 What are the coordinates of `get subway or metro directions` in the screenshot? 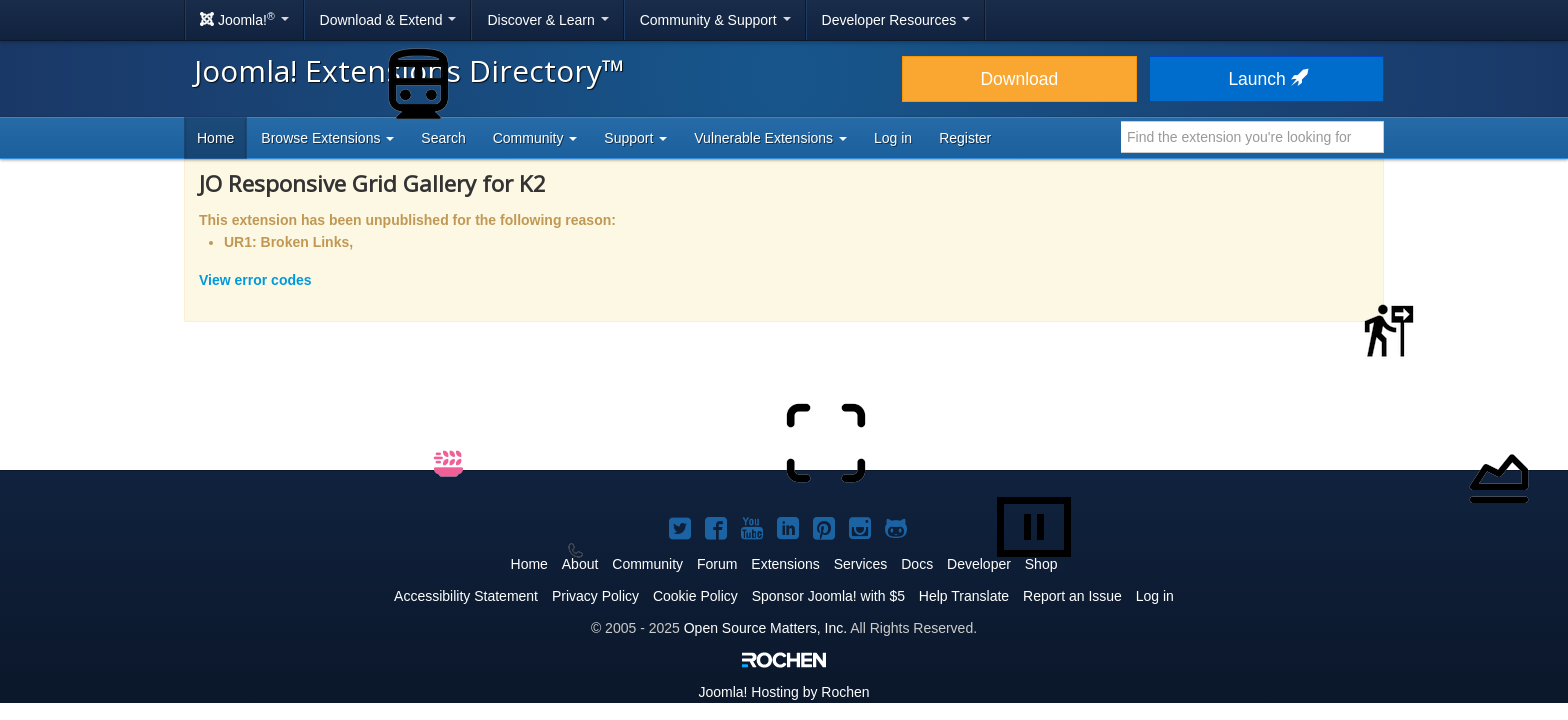 It's located at (418, 85).